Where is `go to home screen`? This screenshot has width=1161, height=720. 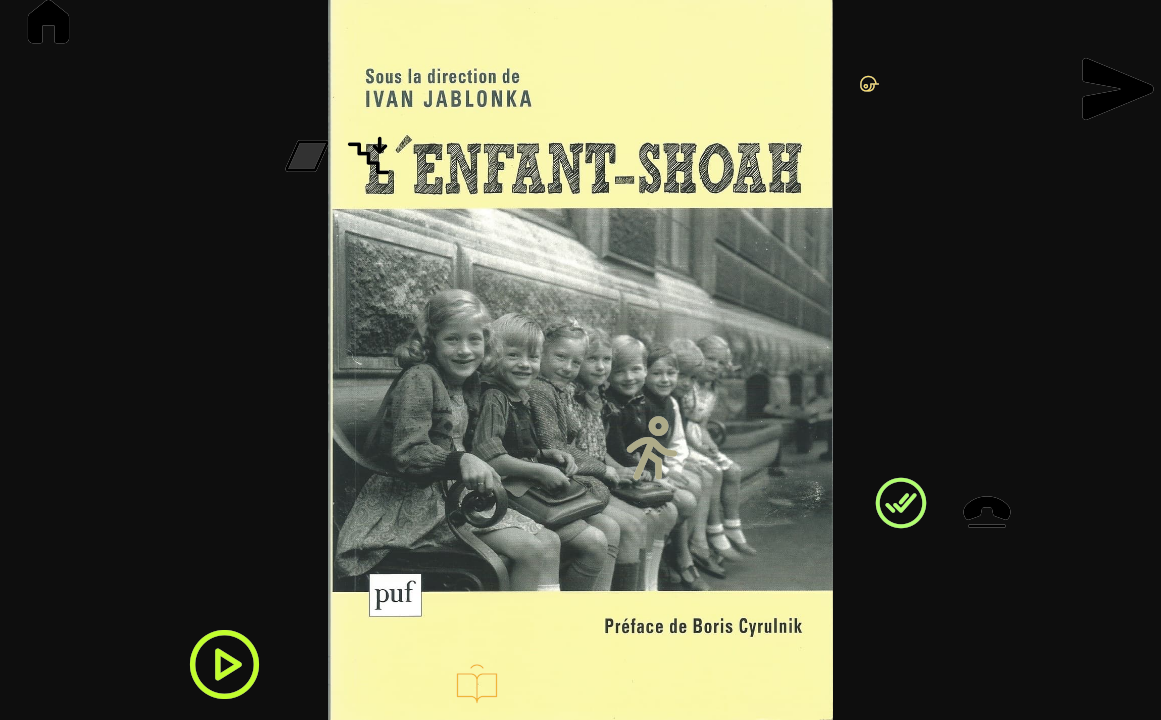
go to home screen is located at coordinates (48, 23).